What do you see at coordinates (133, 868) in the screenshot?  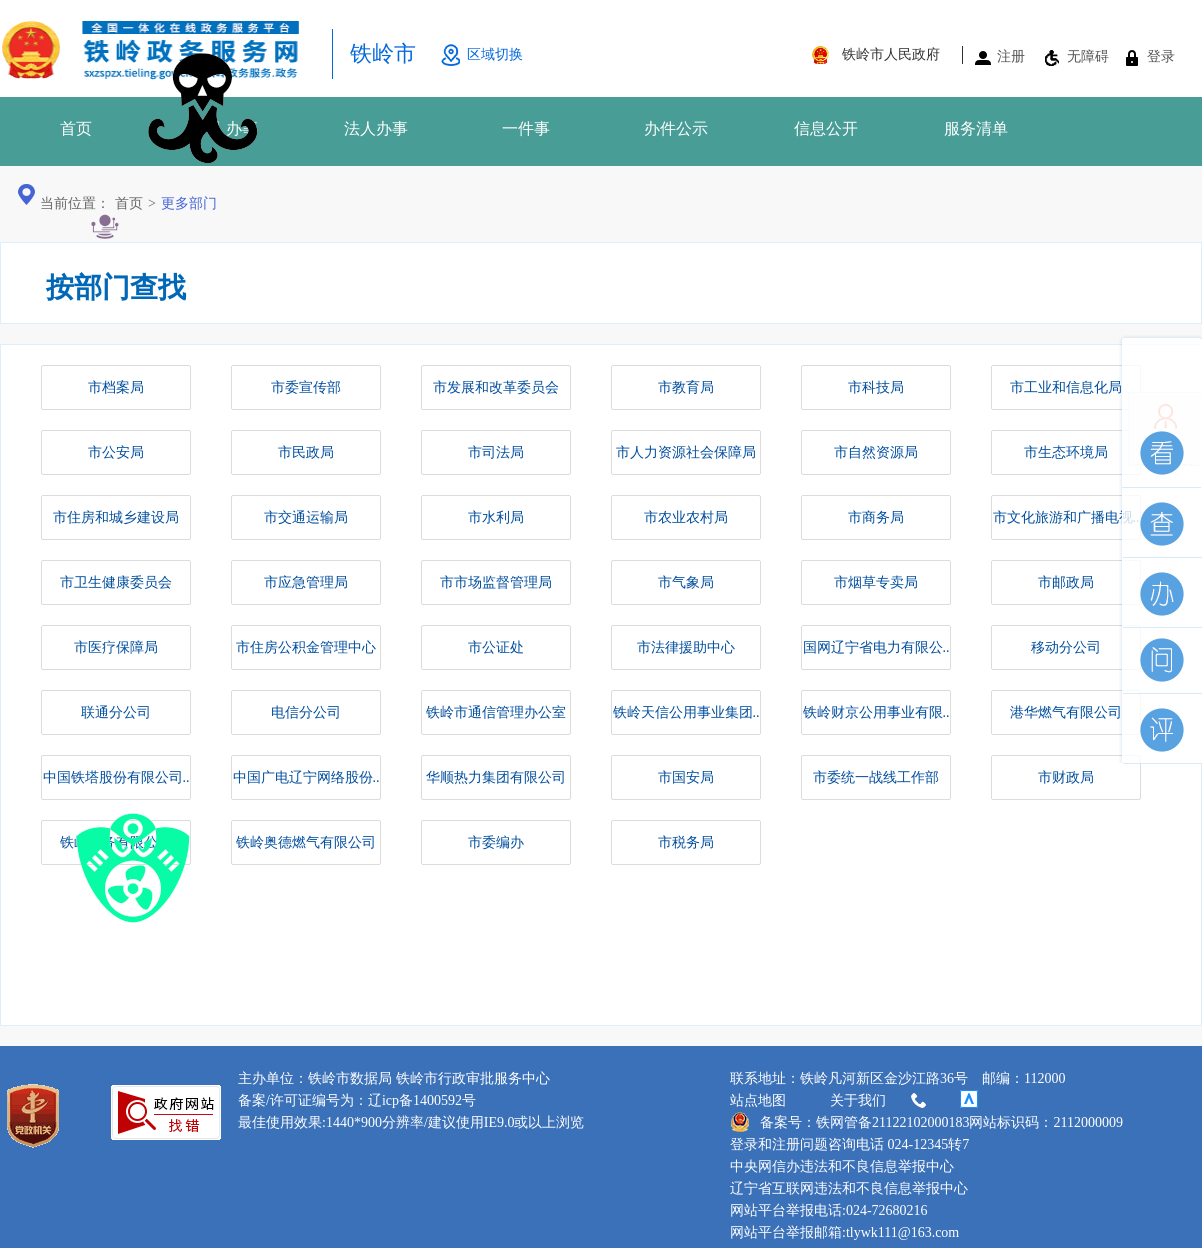 I see `select the air man character` at bounding box center [133, 868].